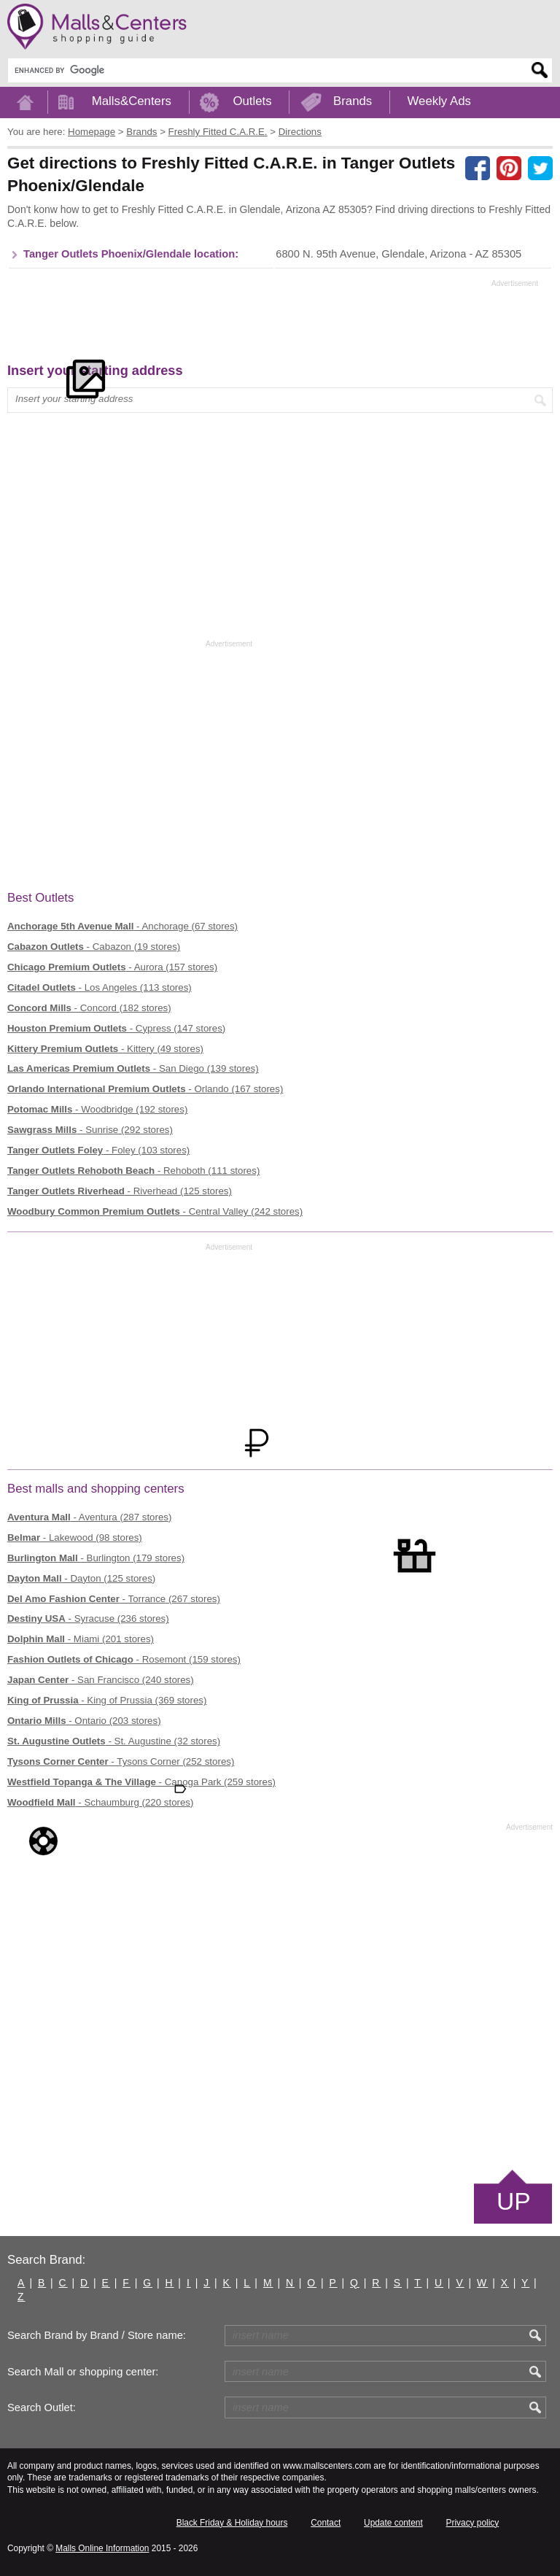 The width and height of the screenshot is (560, 2576). Describe the element at coordinates (180, 1789) in the screenshot. I see `add a label or tag to an item` at that location.